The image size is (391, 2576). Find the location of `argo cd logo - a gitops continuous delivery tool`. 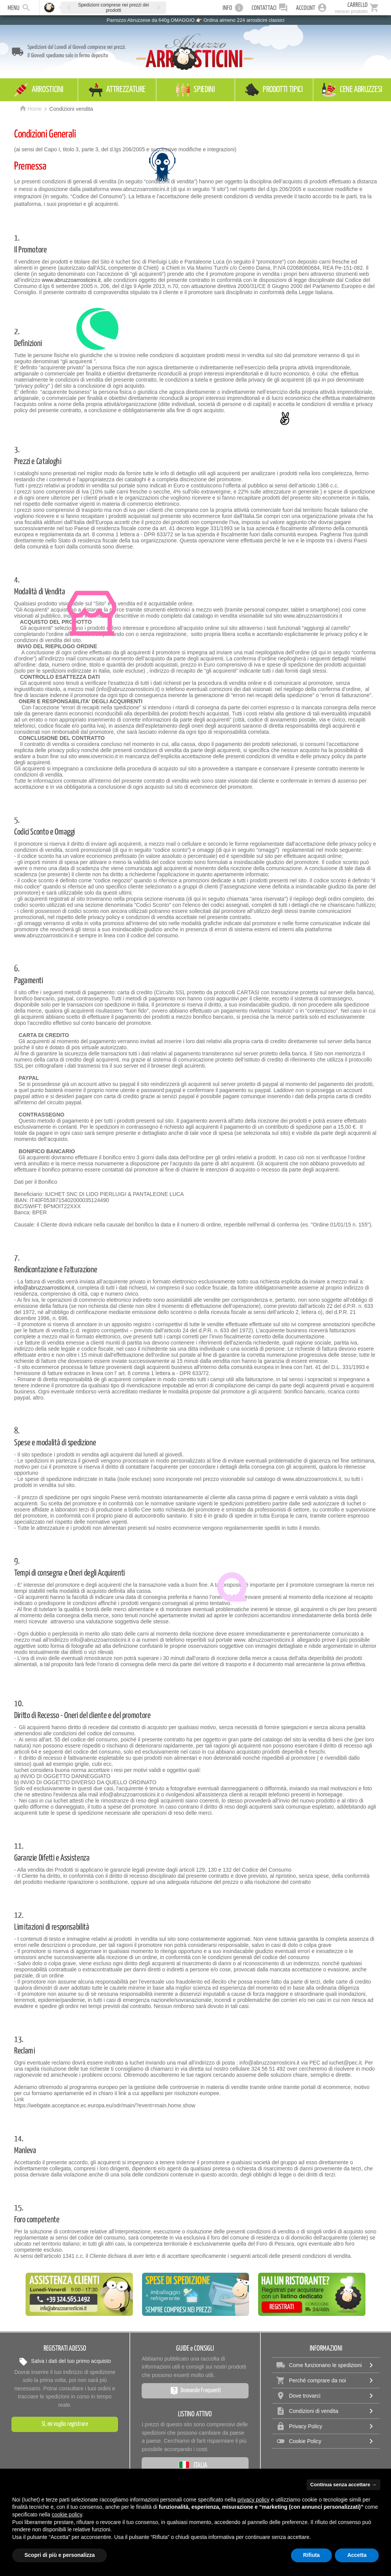

argo cd logo - a gitops continuous delivery tool is located at coordinates (162, 165).